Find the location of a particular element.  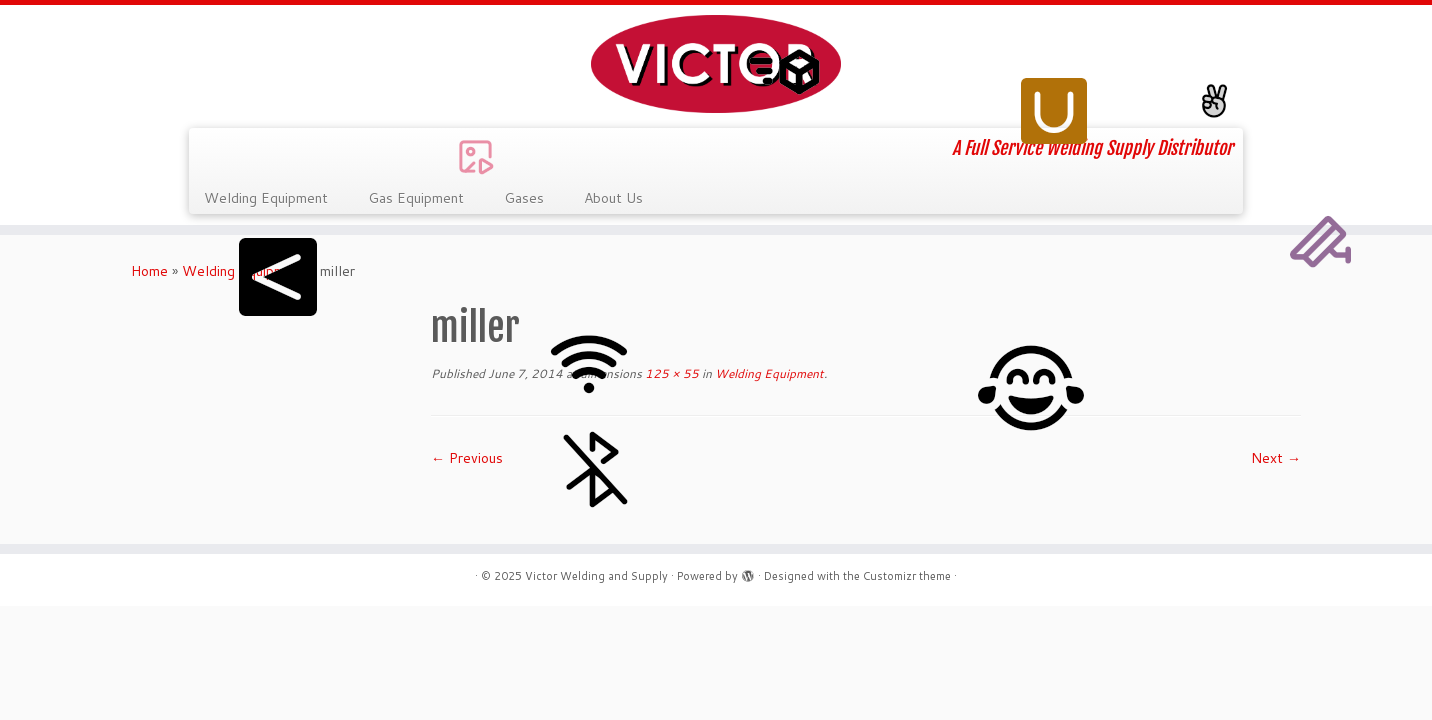

access security camera settings is located at coordinates (1320, 245).